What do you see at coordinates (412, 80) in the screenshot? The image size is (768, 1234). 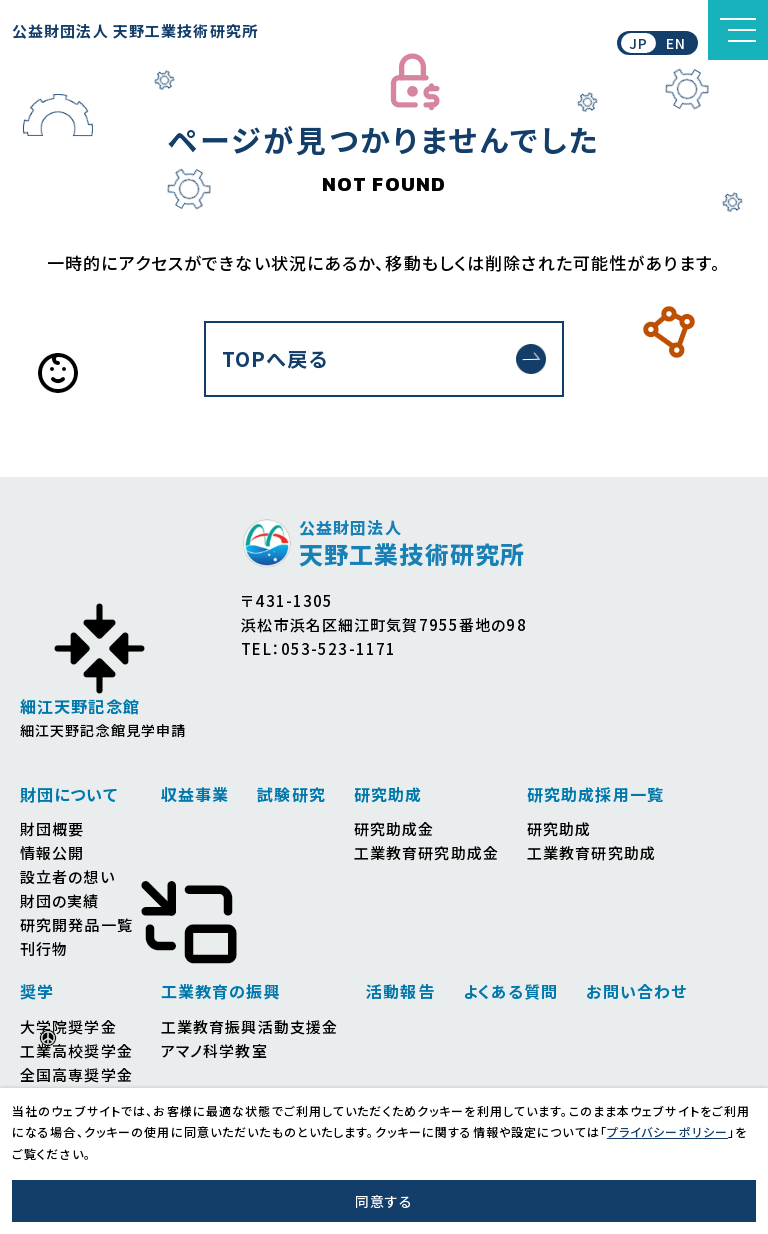 I see `secure payment or transaction` at bounding box center [412, 80].